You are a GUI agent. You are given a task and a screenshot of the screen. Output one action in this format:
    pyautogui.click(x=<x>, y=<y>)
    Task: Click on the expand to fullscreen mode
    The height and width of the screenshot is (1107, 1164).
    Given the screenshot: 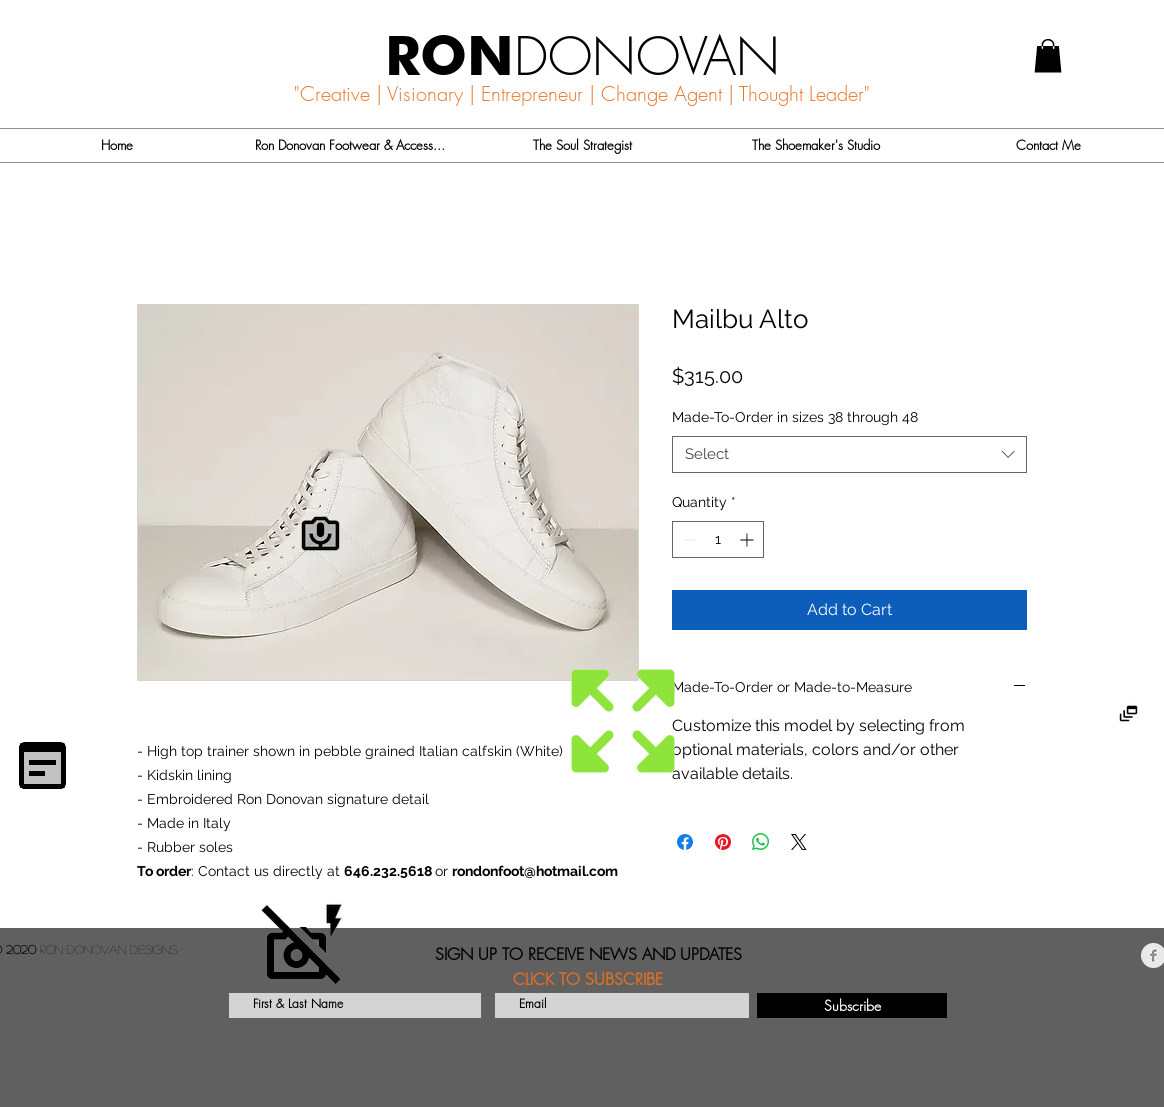 What is the action you would take?
    pyautogui.click(x=623, y=721)
    